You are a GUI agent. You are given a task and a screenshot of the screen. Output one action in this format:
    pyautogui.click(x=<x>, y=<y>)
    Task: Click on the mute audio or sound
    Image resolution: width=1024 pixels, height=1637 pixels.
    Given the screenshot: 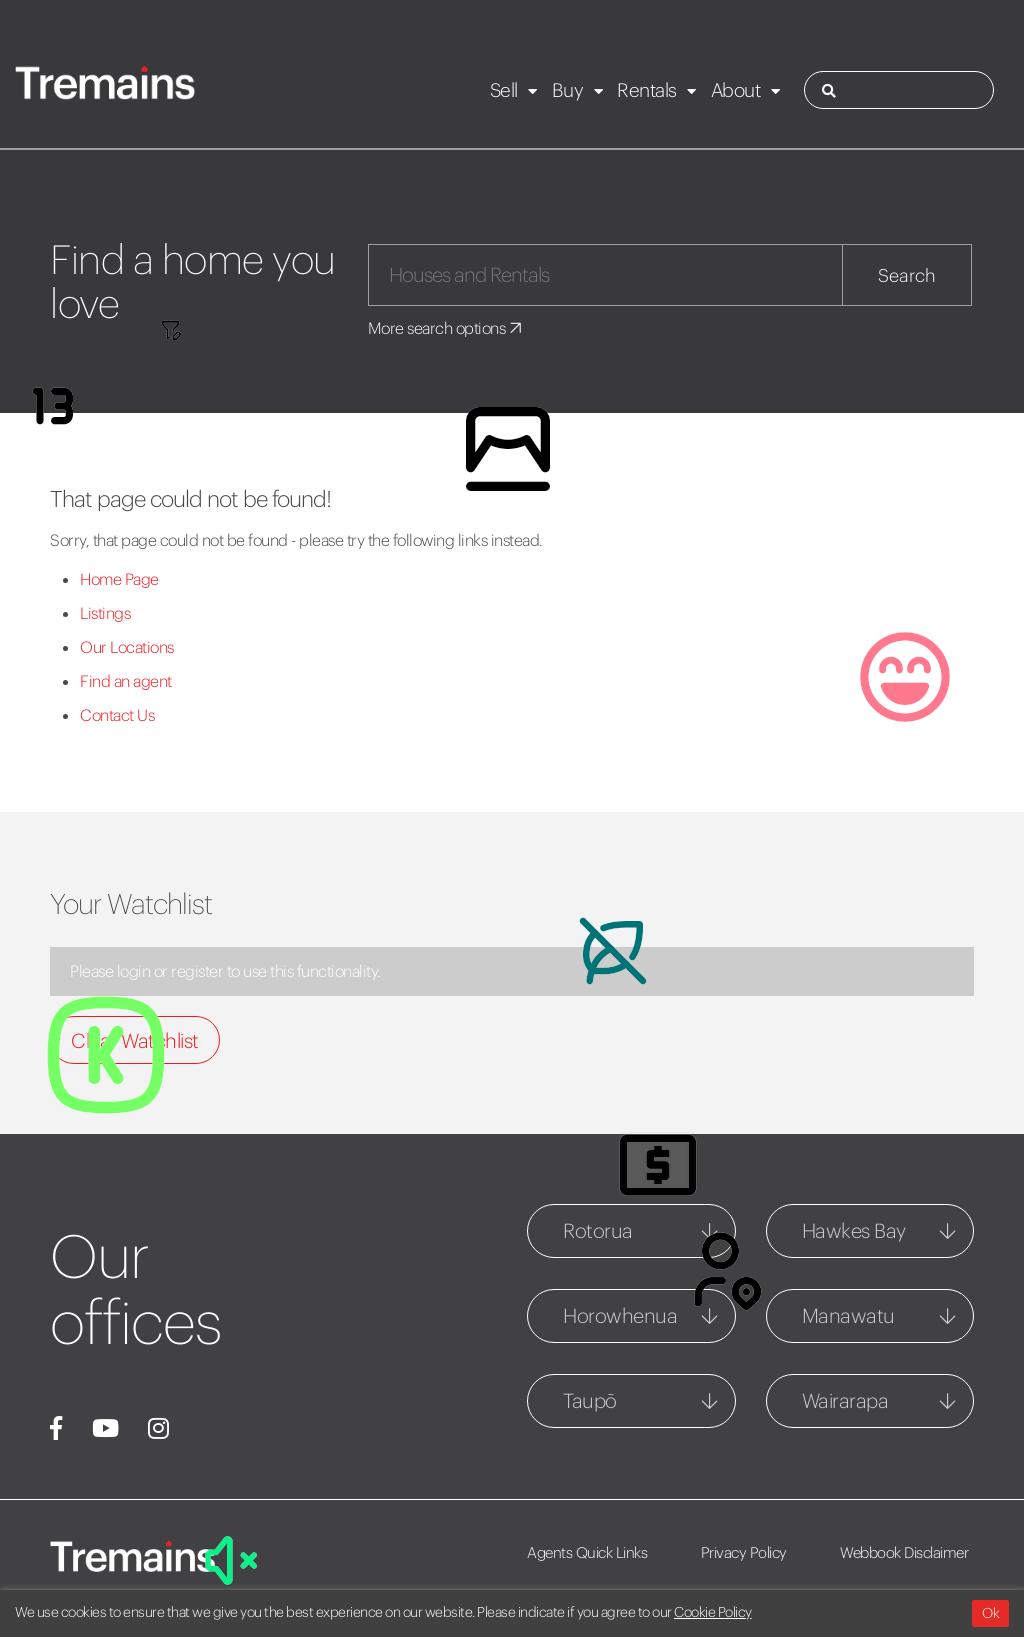 What is the action you would take?
    pyautogui.click(x=232, y=1560)
    